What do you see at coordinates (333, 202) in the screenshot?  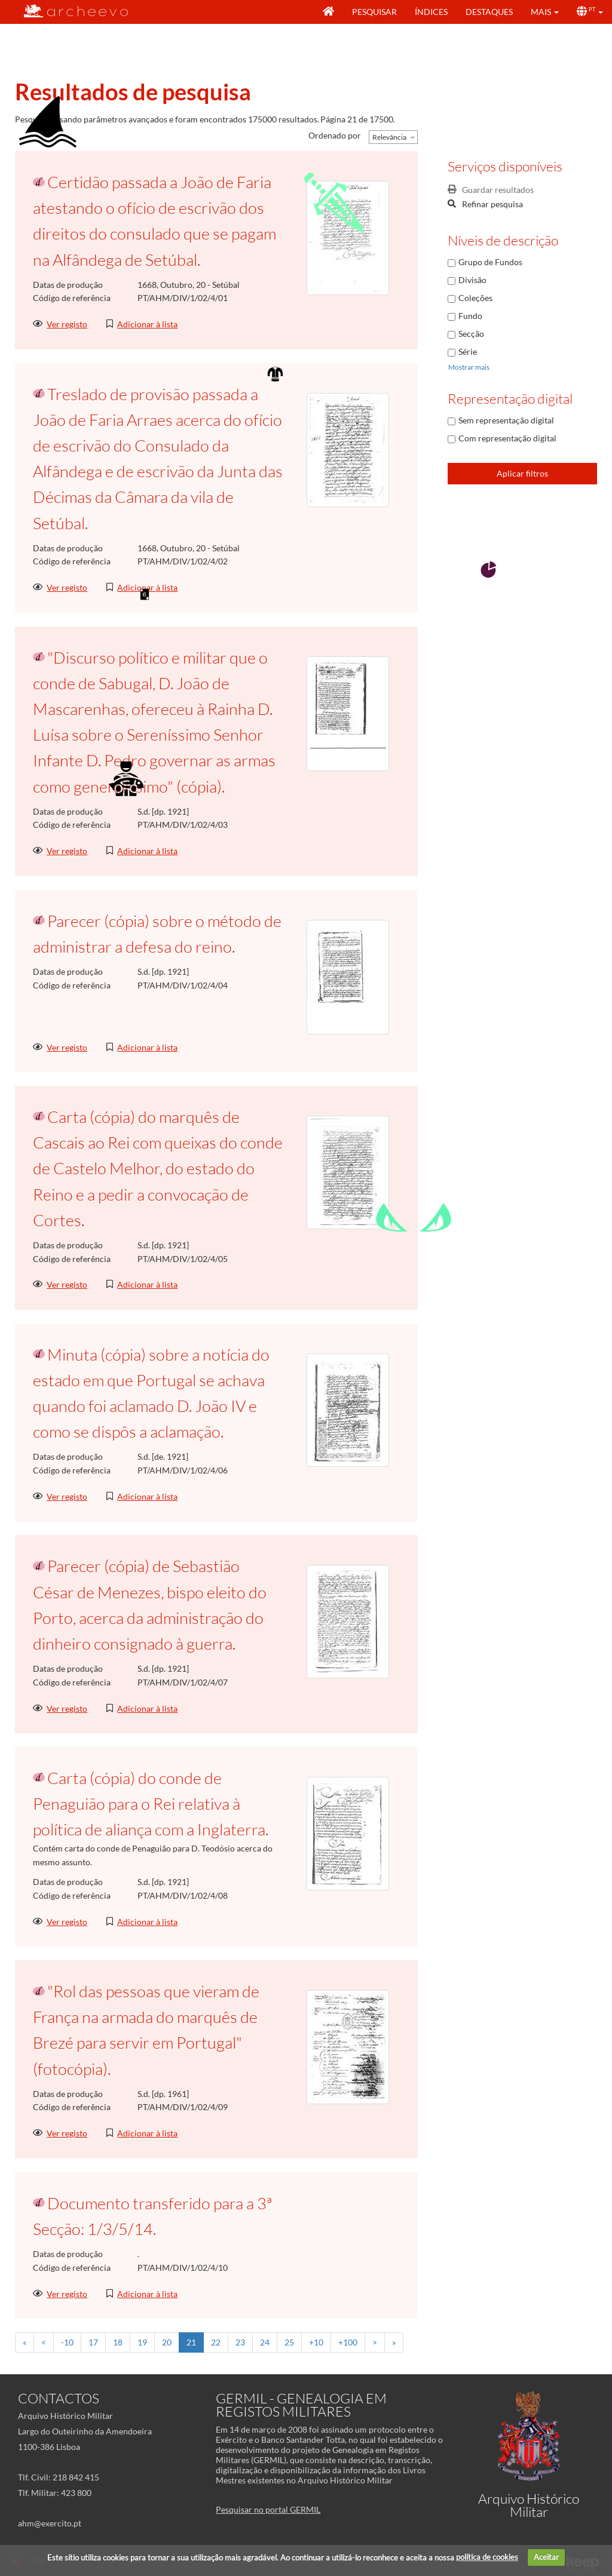 I see `equip a dagger or short blade weapon` at bounding box center [333, 202].